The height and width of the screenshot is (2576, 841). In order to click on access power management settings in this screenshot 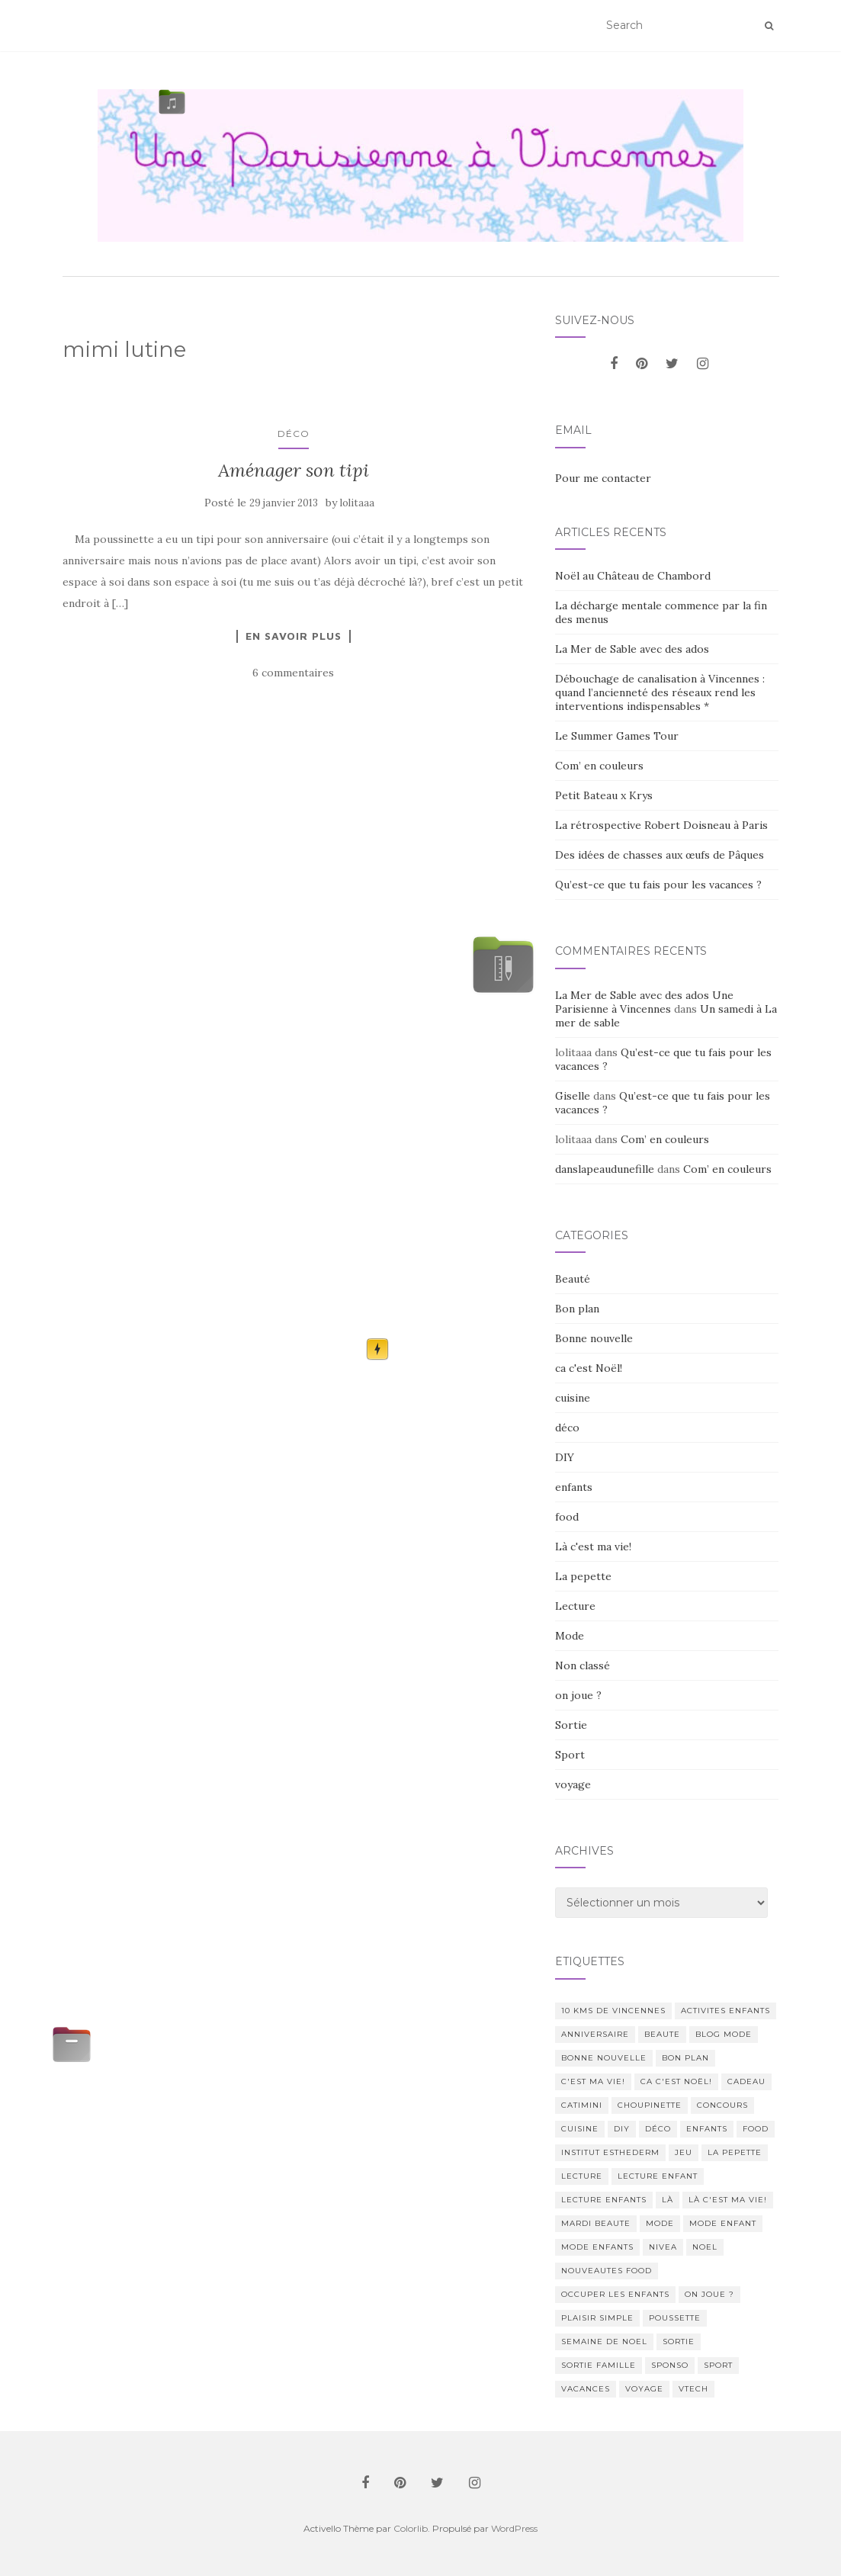, I will do `click(377, 1349)`.